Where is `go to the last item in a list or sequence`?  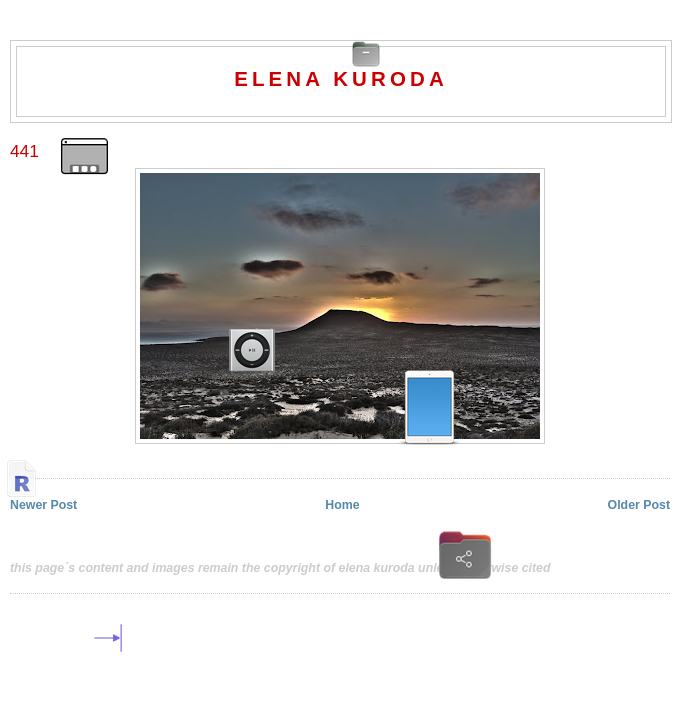 go to the last item in a list or sequence is located at coordinates (108, 638).